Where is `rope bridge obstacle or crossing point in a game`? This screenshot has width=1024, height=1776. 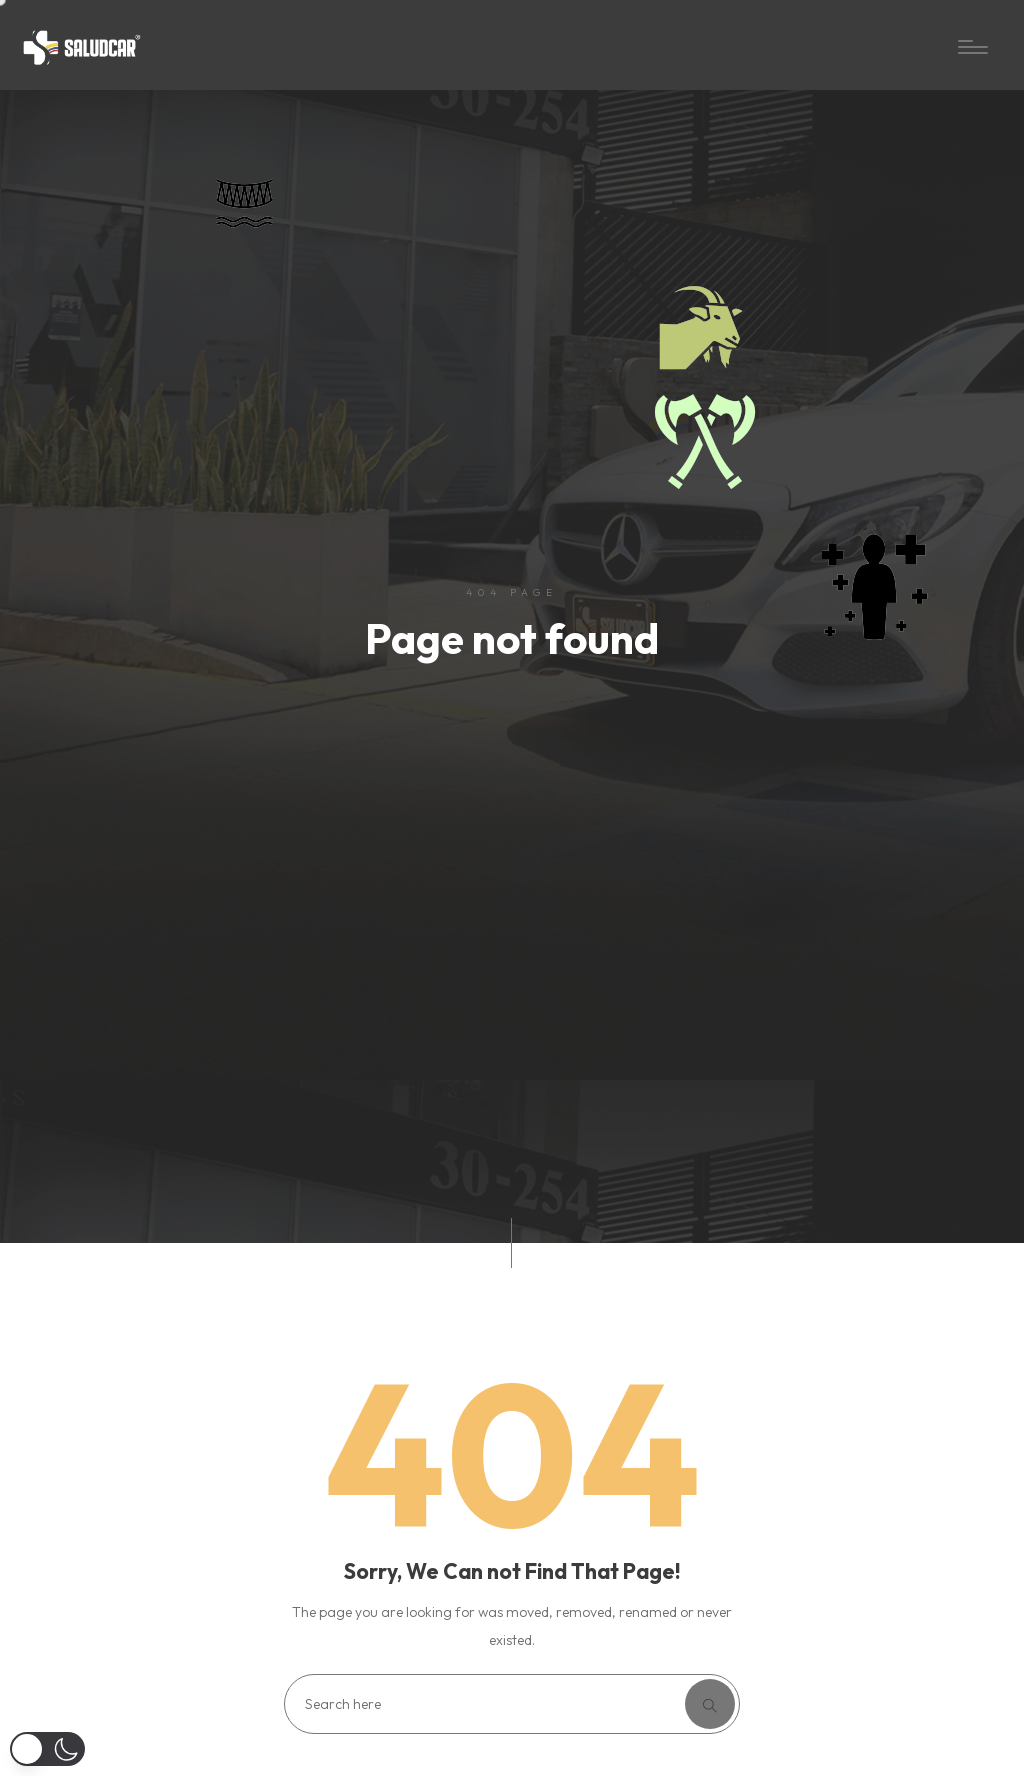 rope bridge obstacle or crossing point in a game is located at coordinates (244, 200).